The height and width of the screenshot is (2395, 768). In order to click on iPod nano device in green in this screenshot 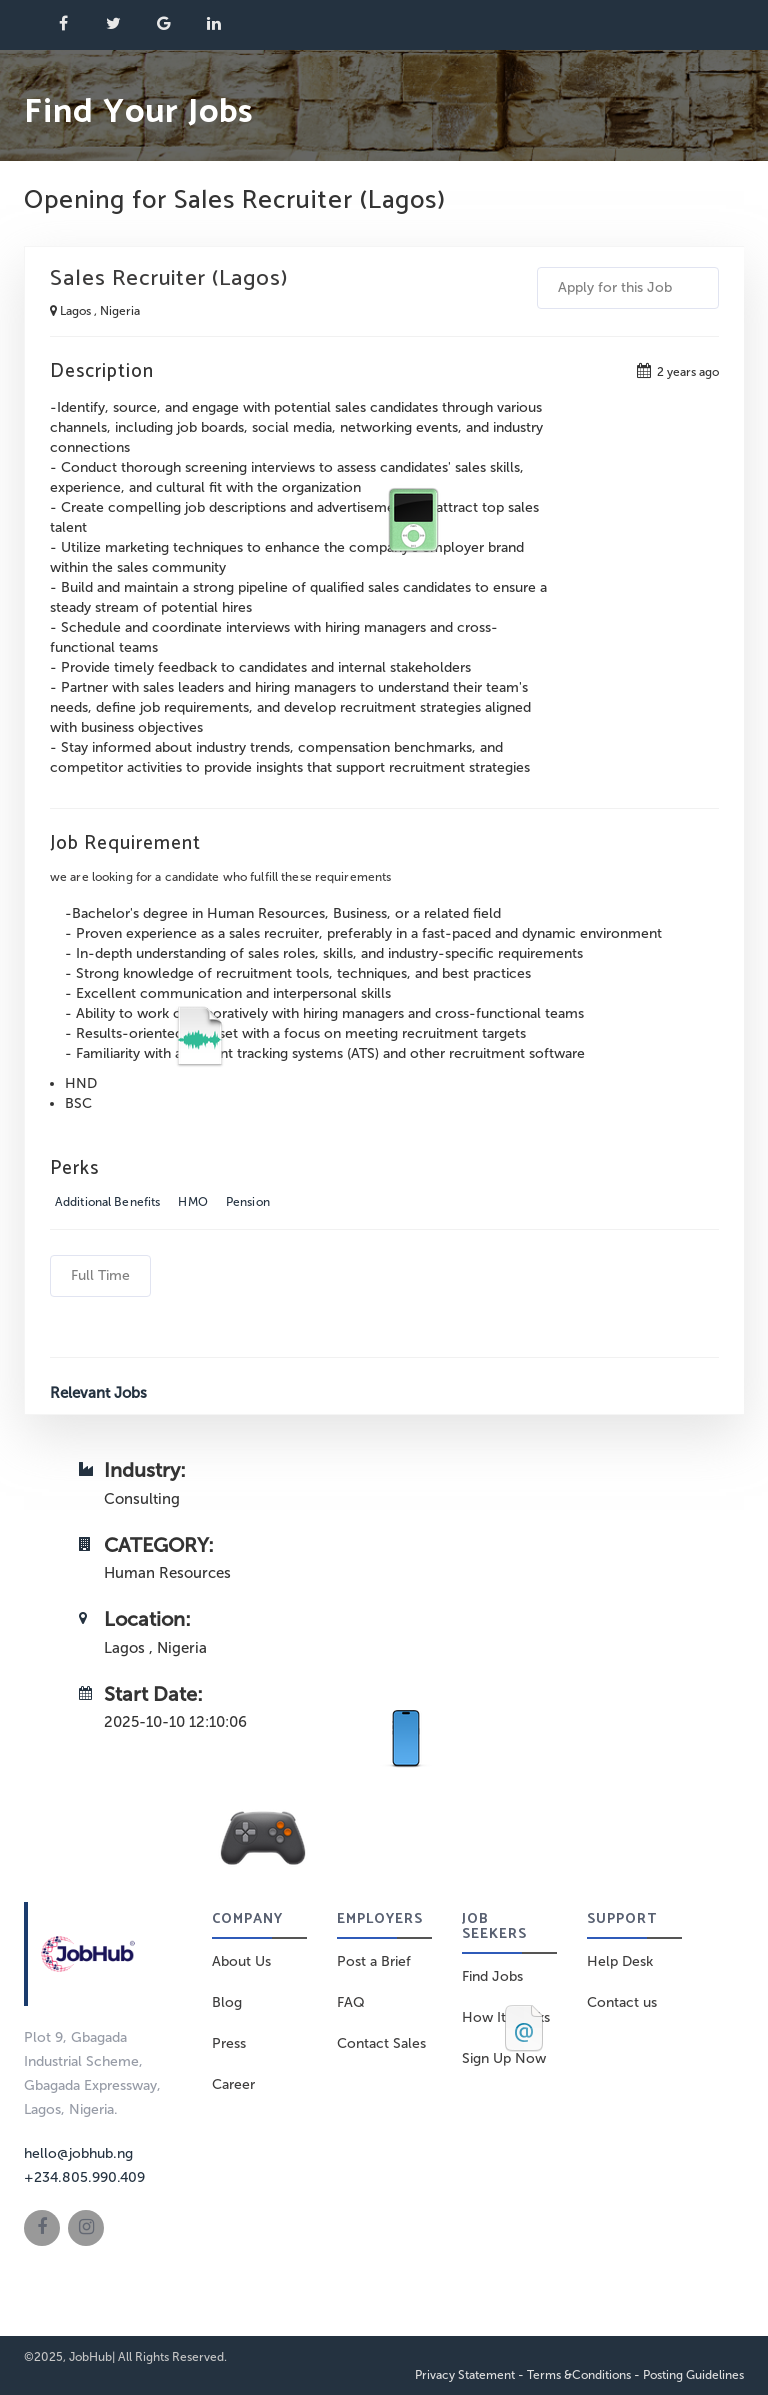, I will do `click(413, 505)`.